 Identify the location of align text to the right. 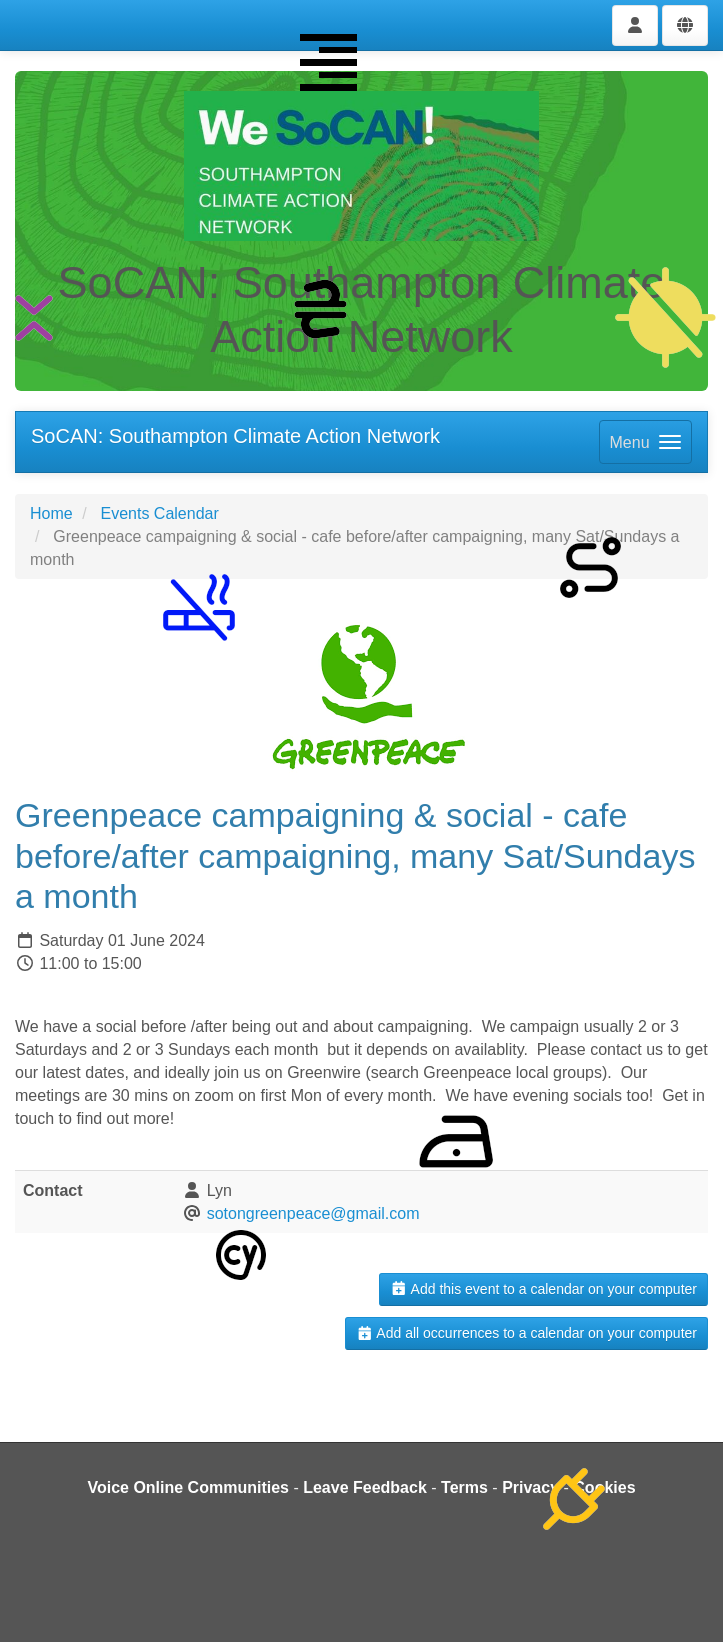
(328, 62).